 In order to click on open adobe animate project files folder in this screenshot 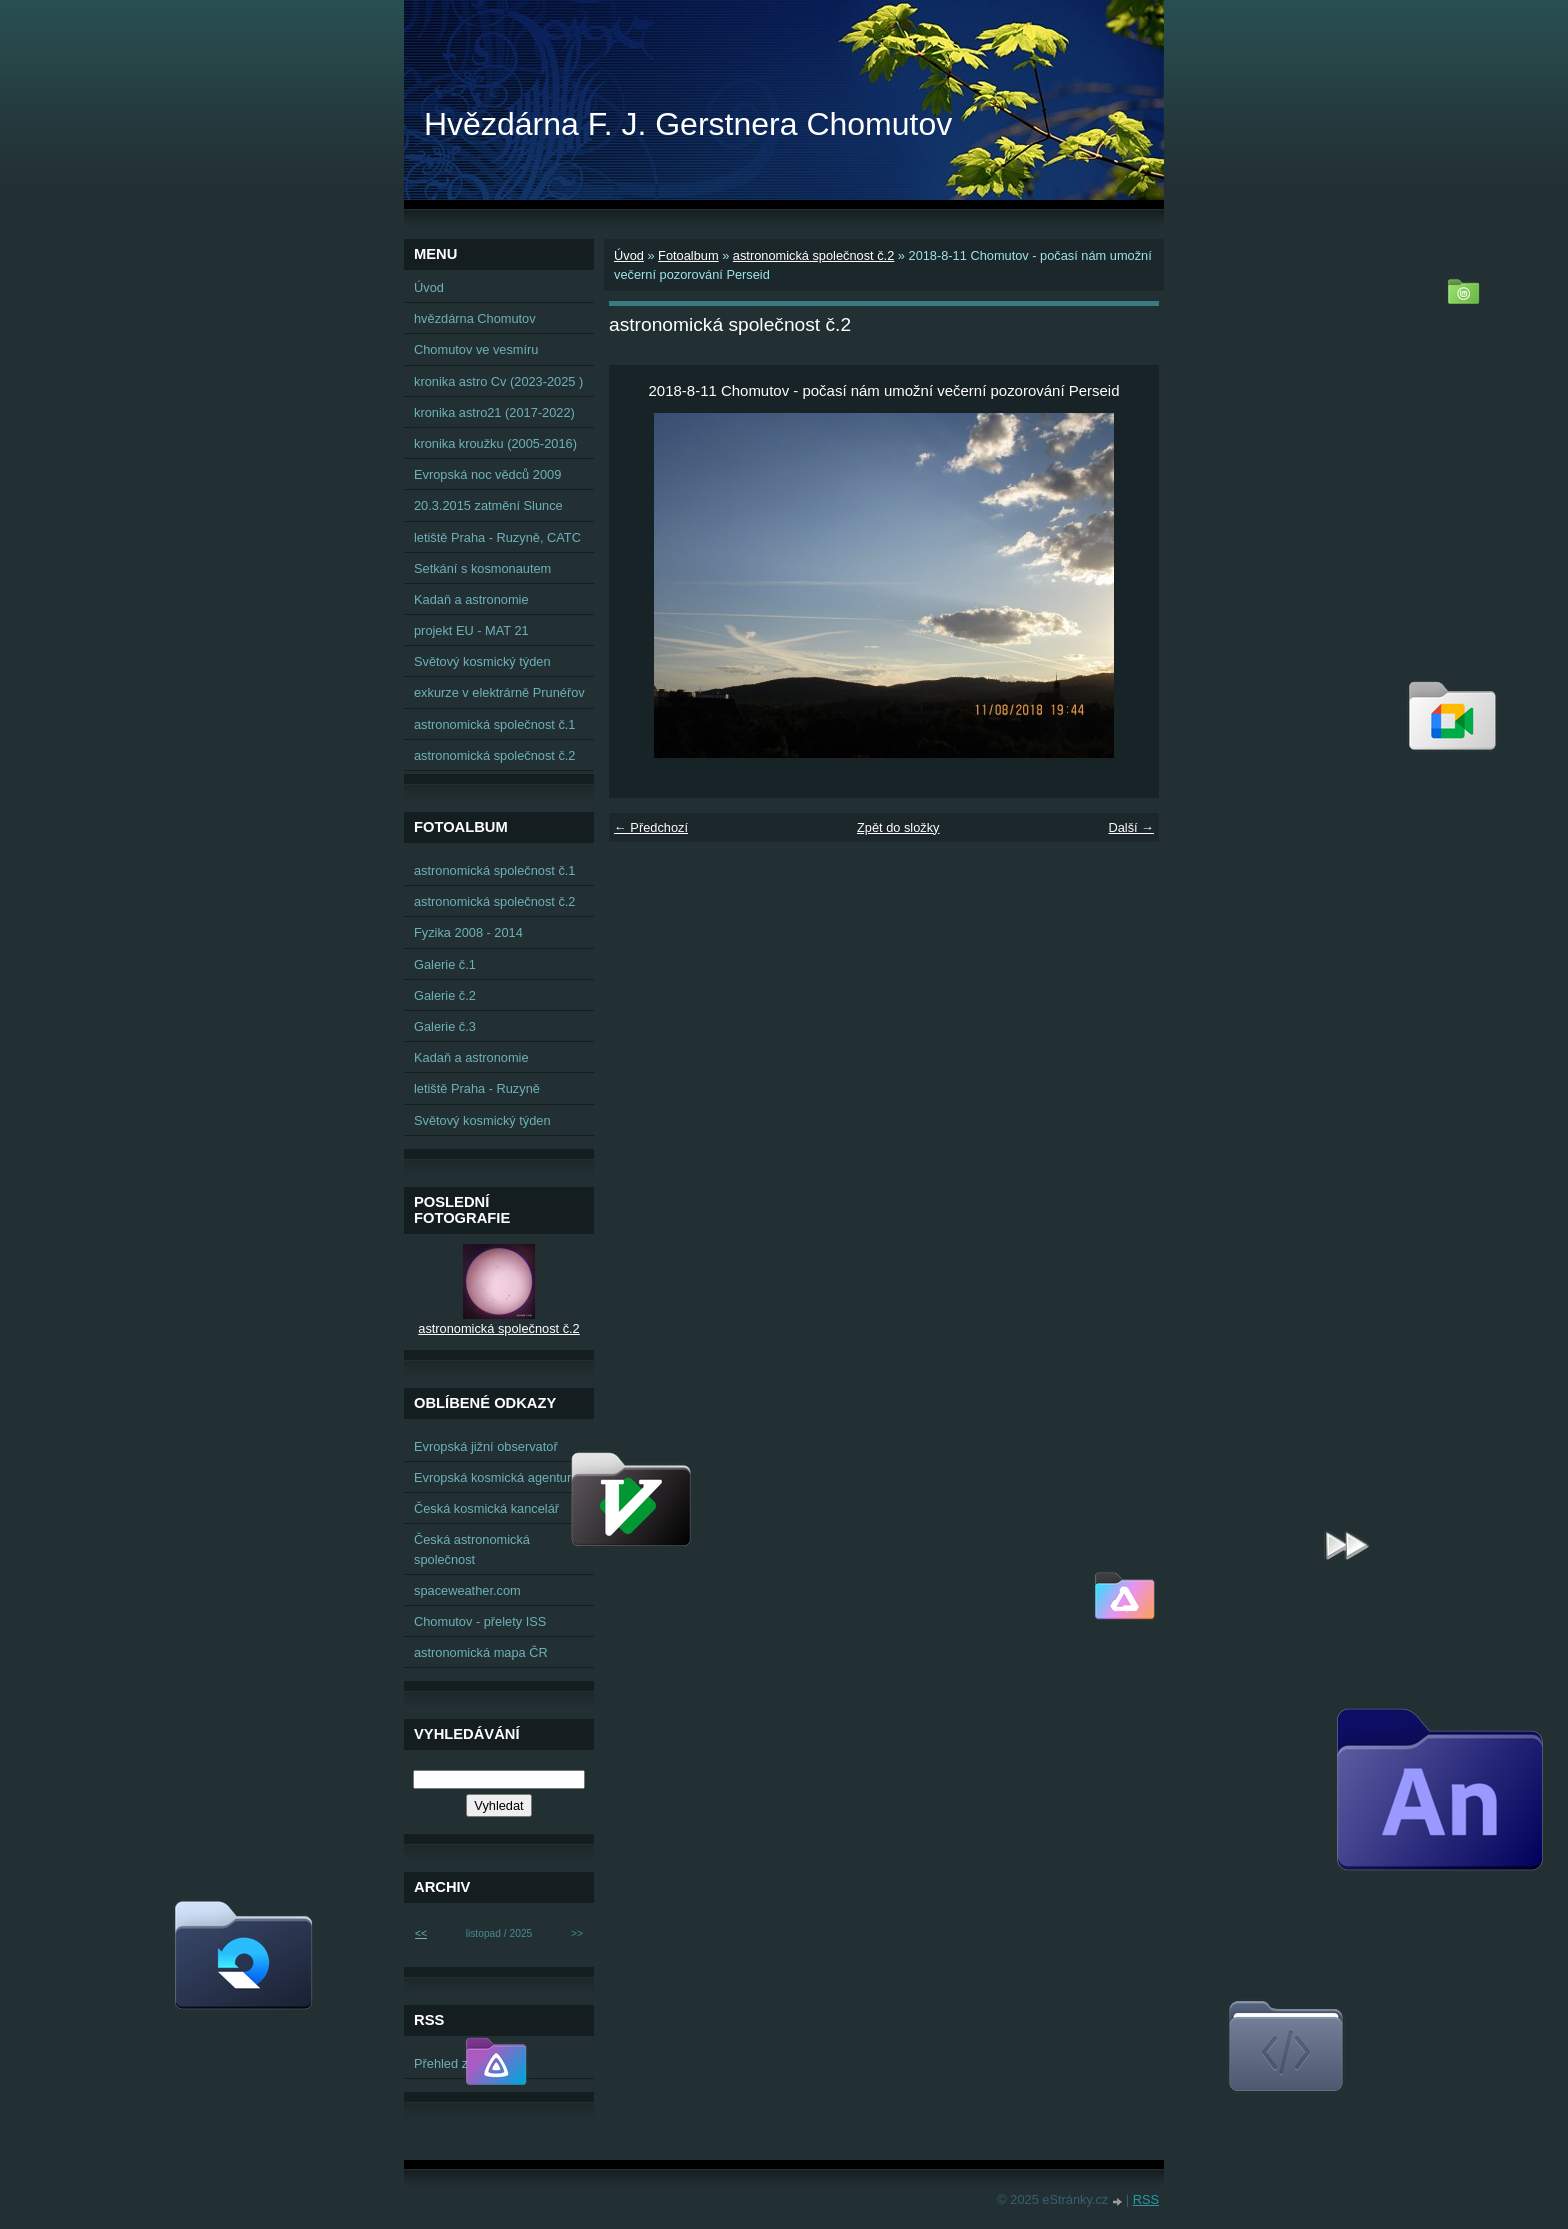, I will do `click(1439, 1795)`.